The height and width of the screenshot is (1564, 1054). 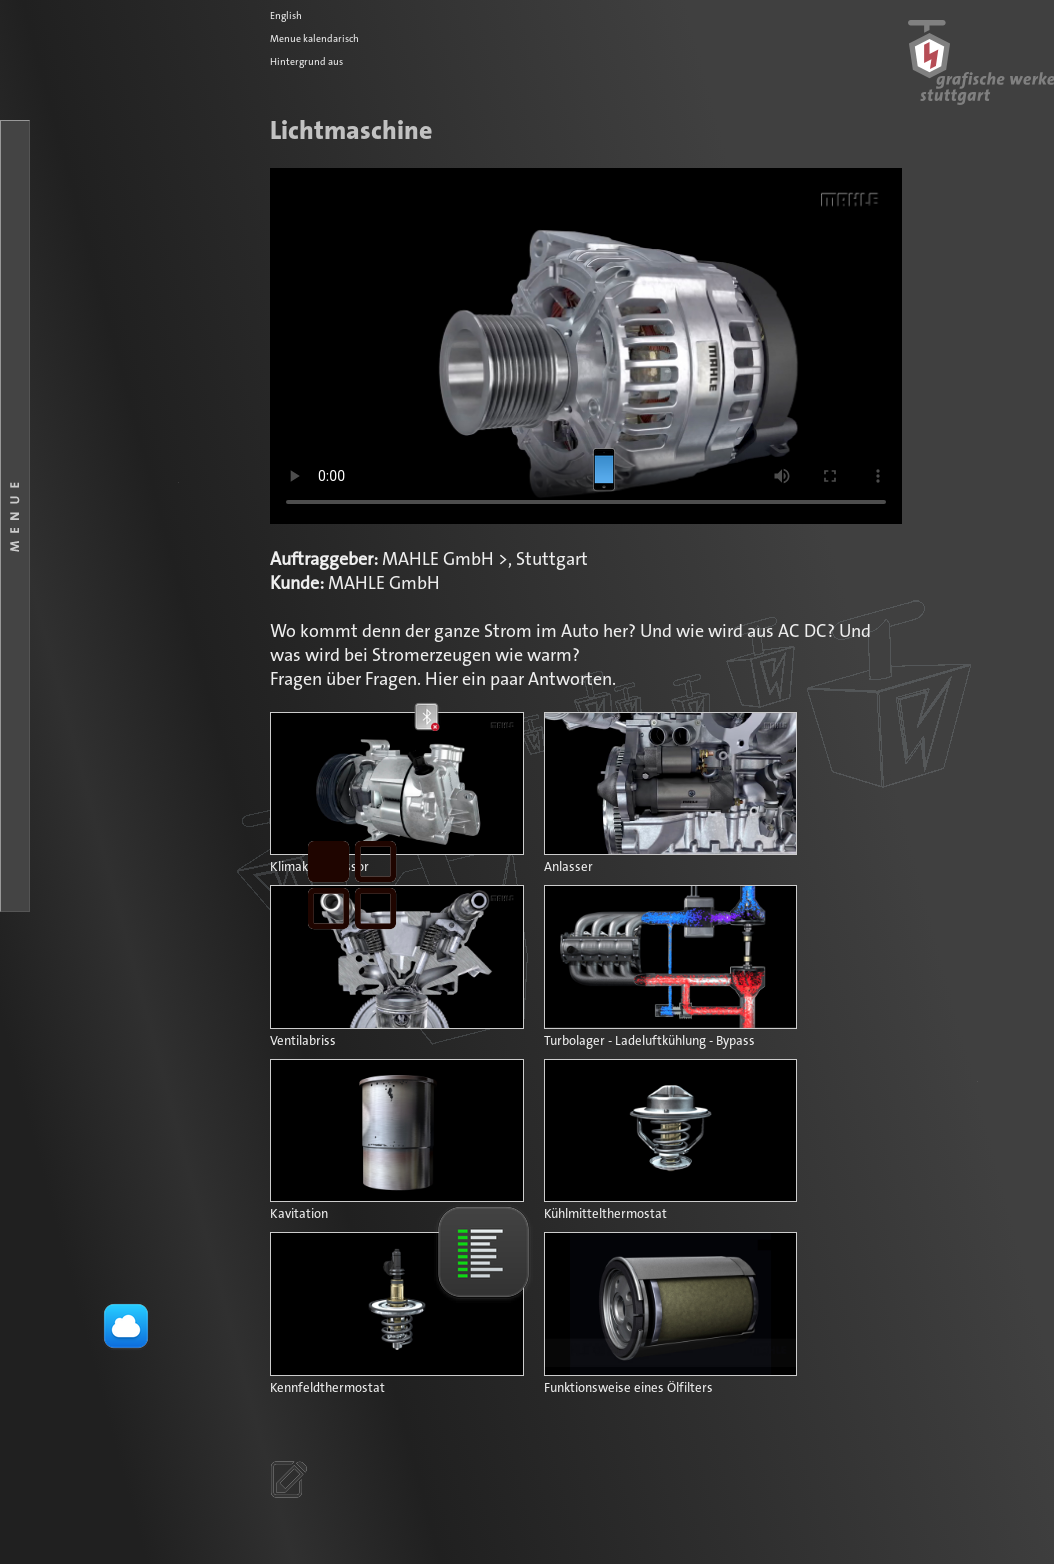 I want to click on access online account settings, so click(x=126, y=1326).